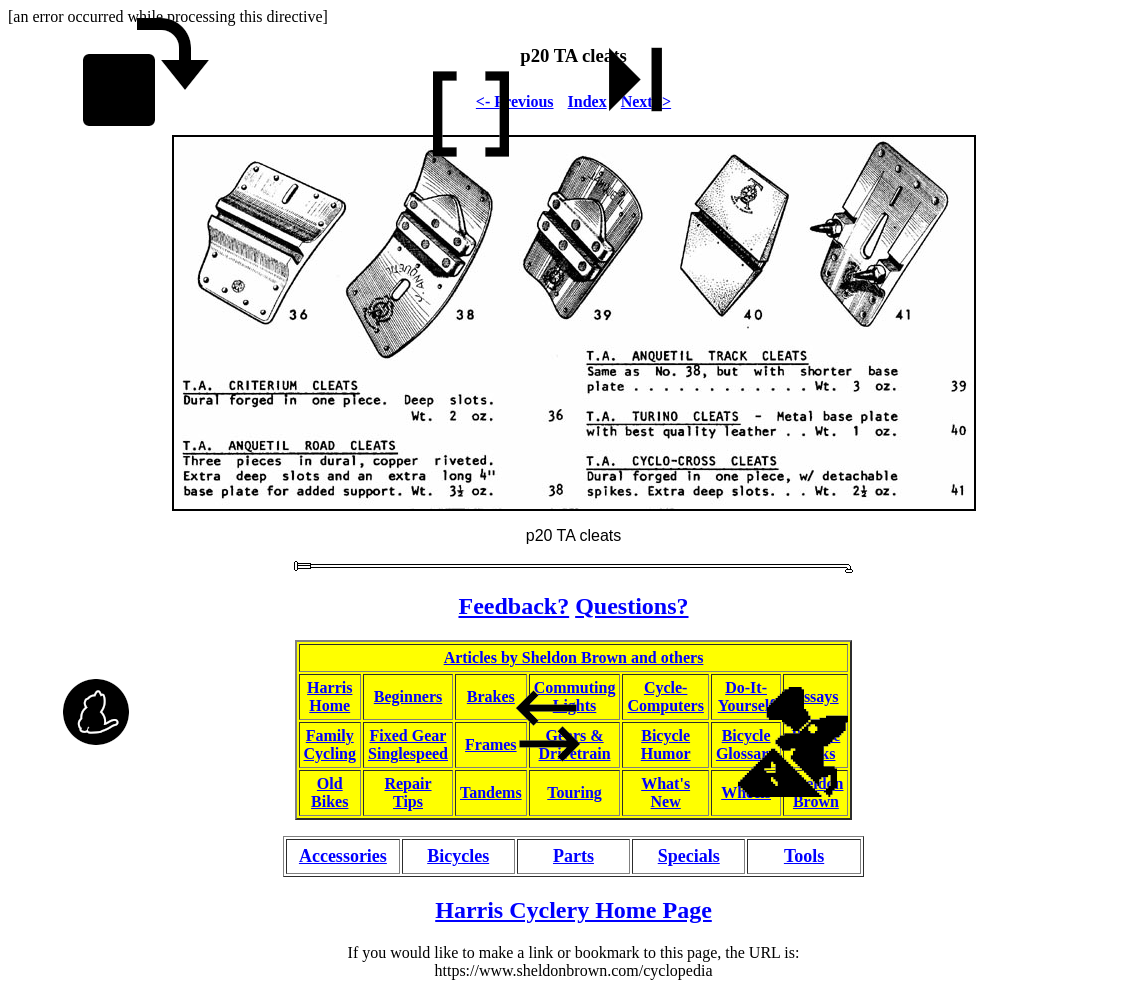 The width and height of the screenshot is (1147, 988). What do you see at coordinates (96, 712) in the screenshot?
I see `yarn package manager logo` at bounding box center [96, 712].